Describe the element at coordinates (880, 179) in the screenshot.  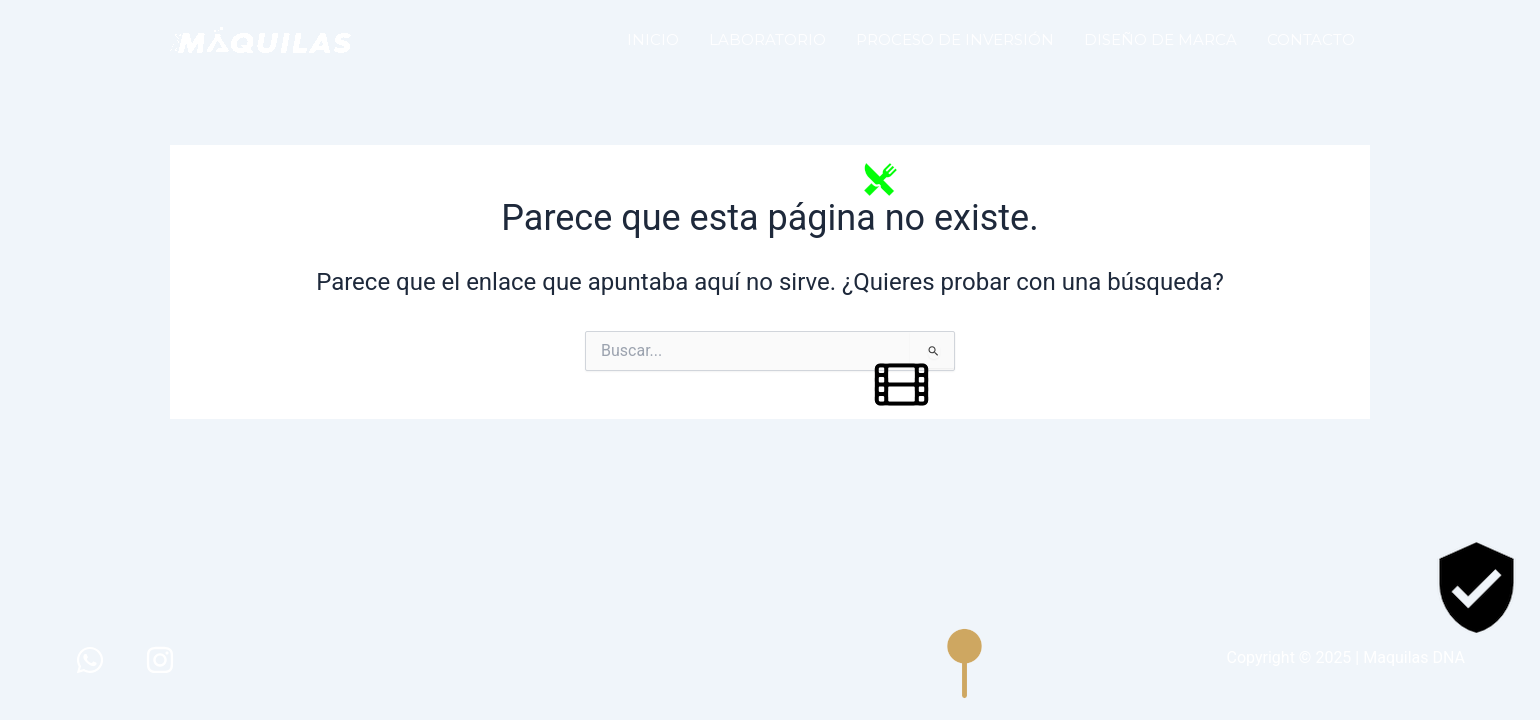
I see `find nearby restaurants or dining options` at that location.